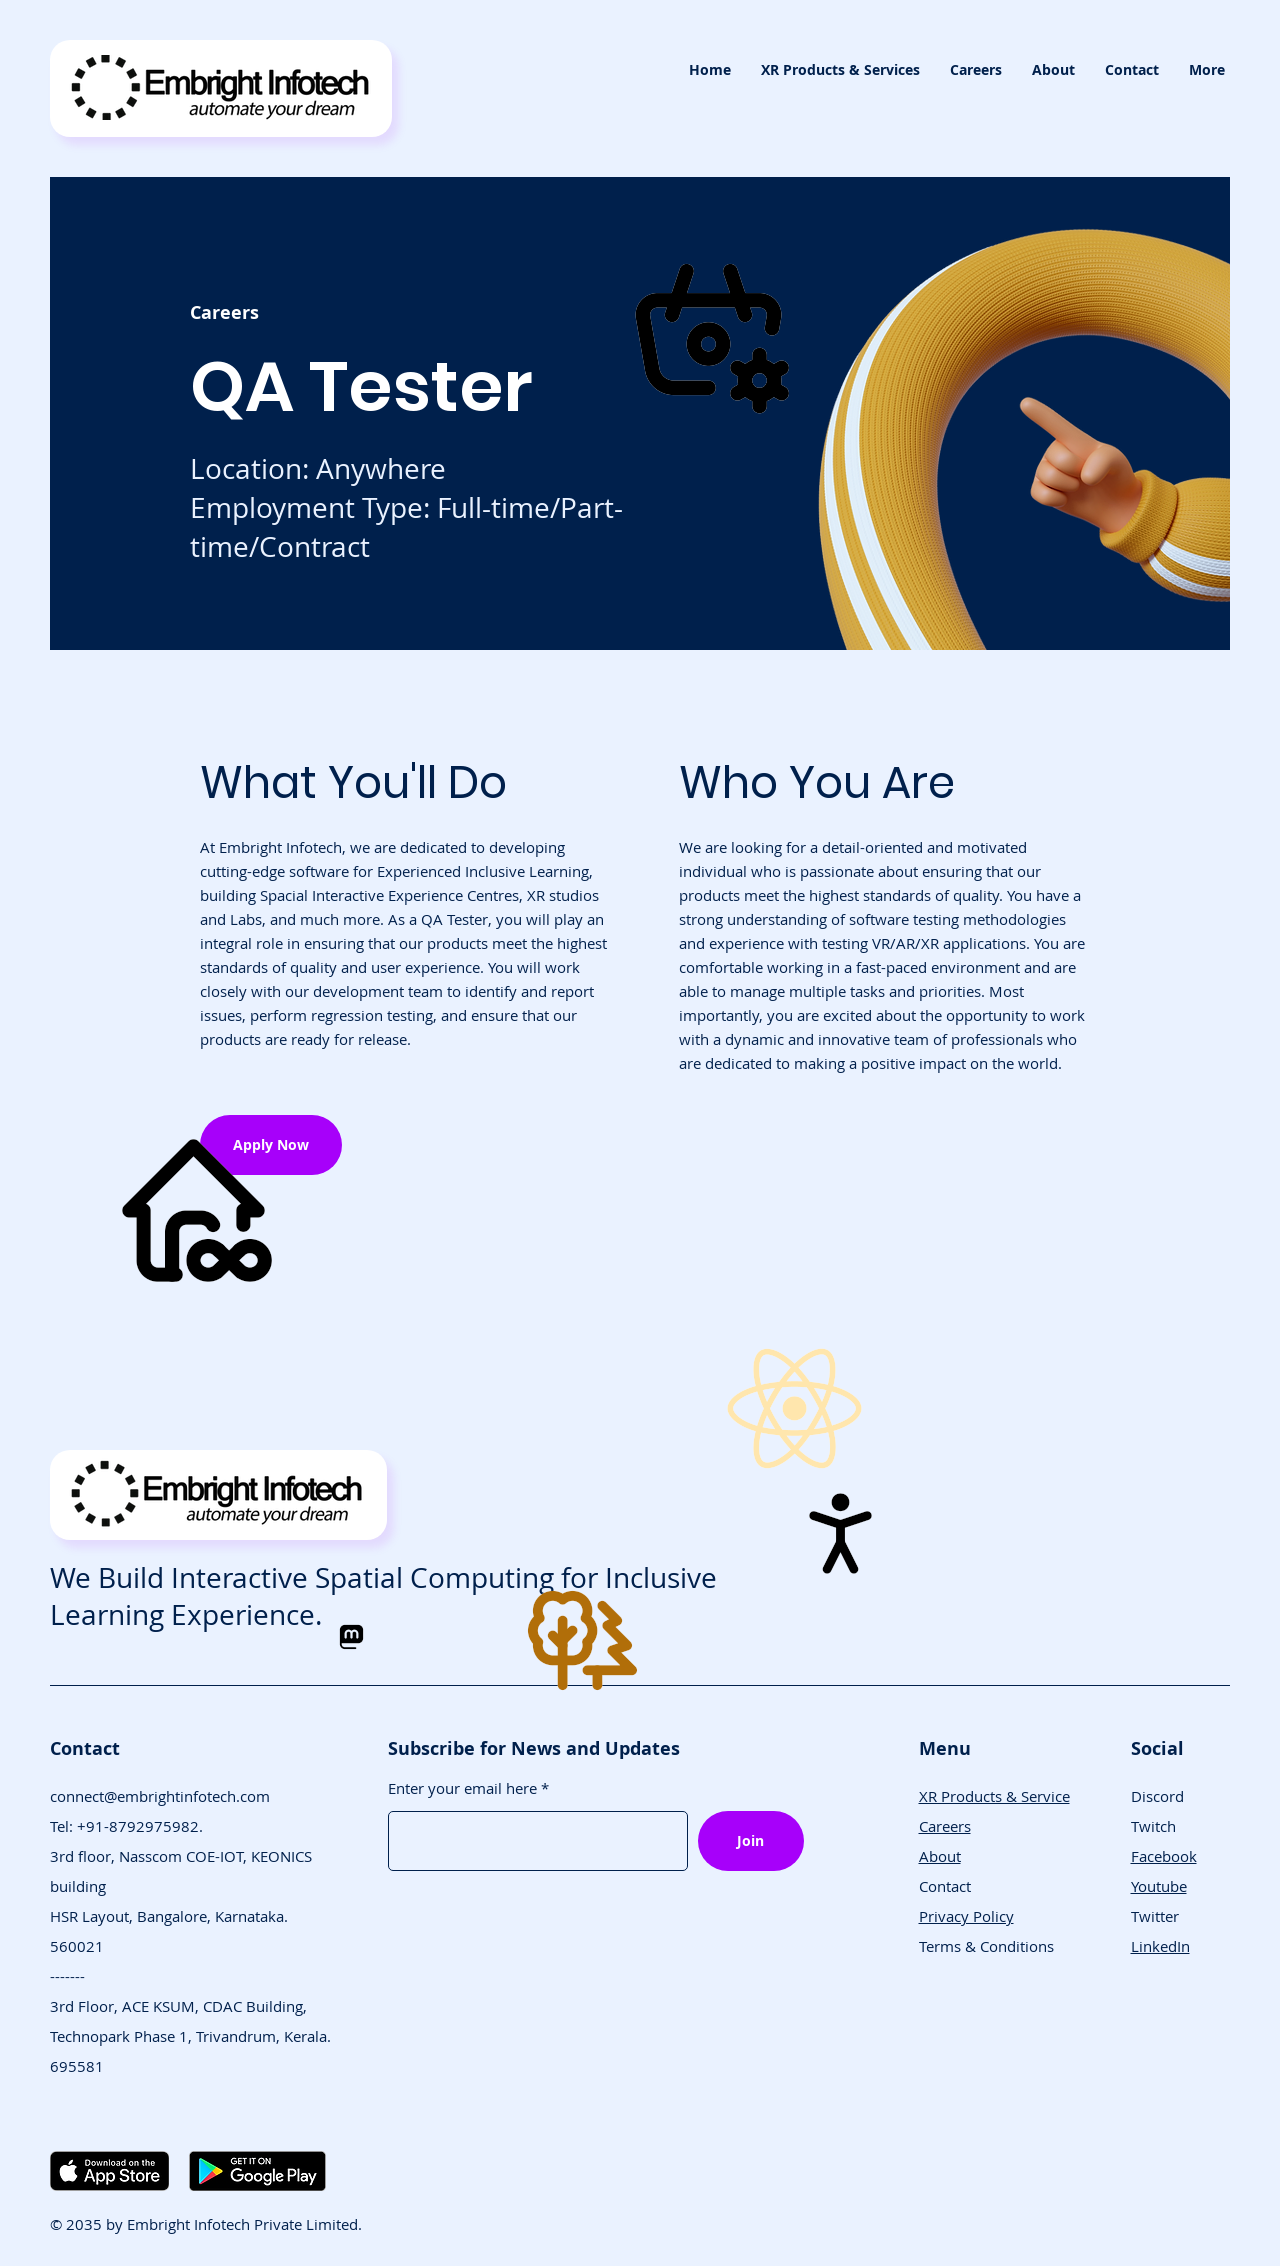 The width and height of the screenshot is (1280, 2266). What do you see at coordinates (840, 1533) in the screenshot?
I see `indicates pedestrian or walking mode` at bounding box center [840, 1533].